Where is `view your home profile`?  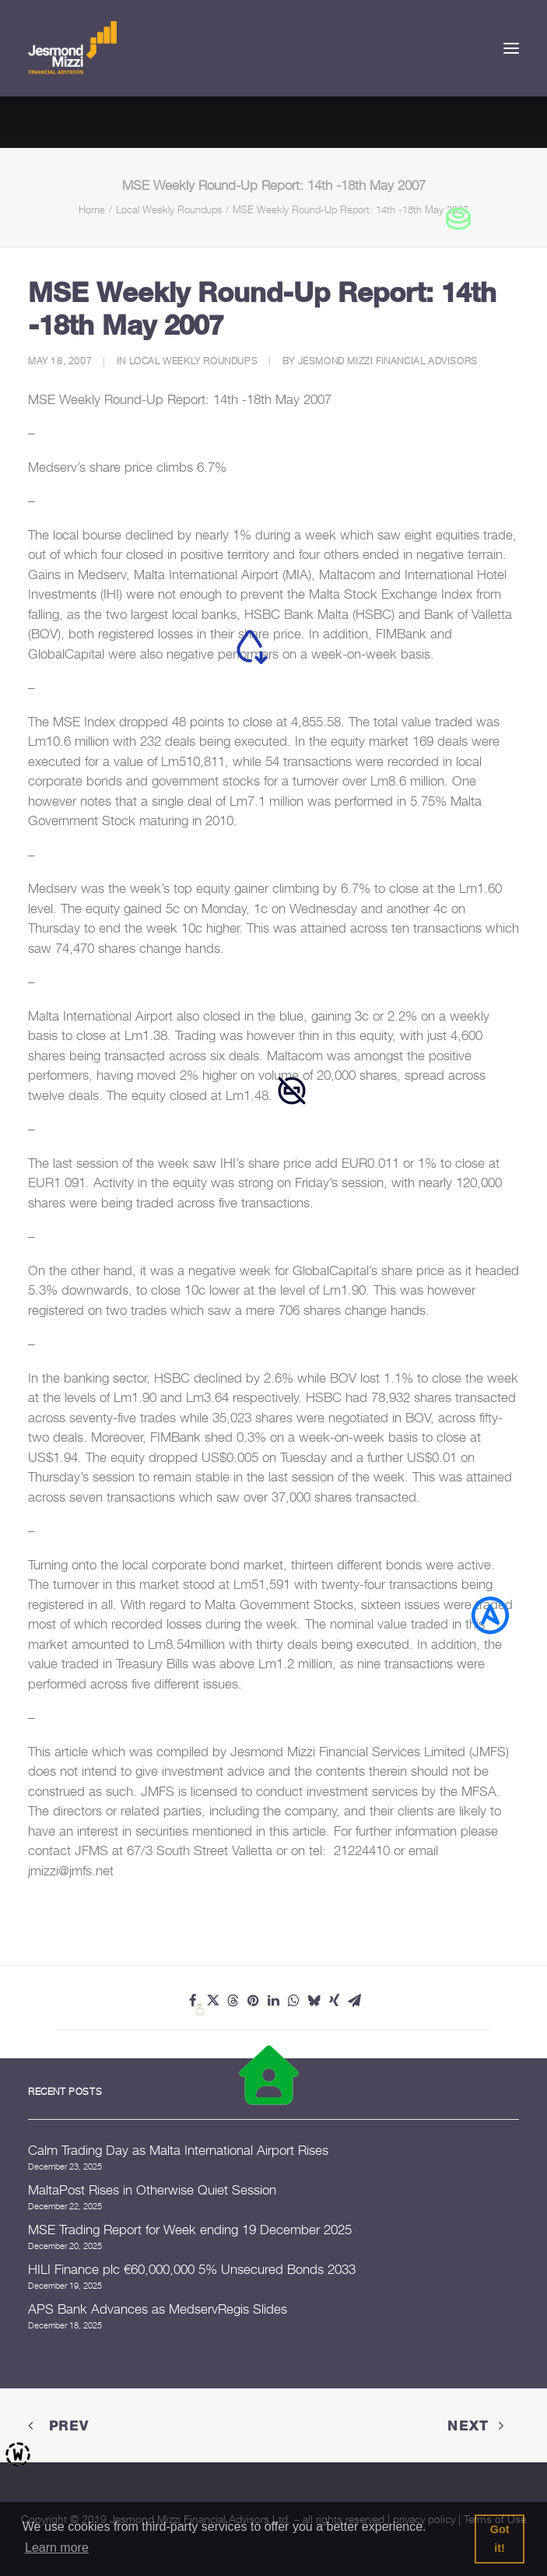
view your home profile is located at coordinates (268, 2075).